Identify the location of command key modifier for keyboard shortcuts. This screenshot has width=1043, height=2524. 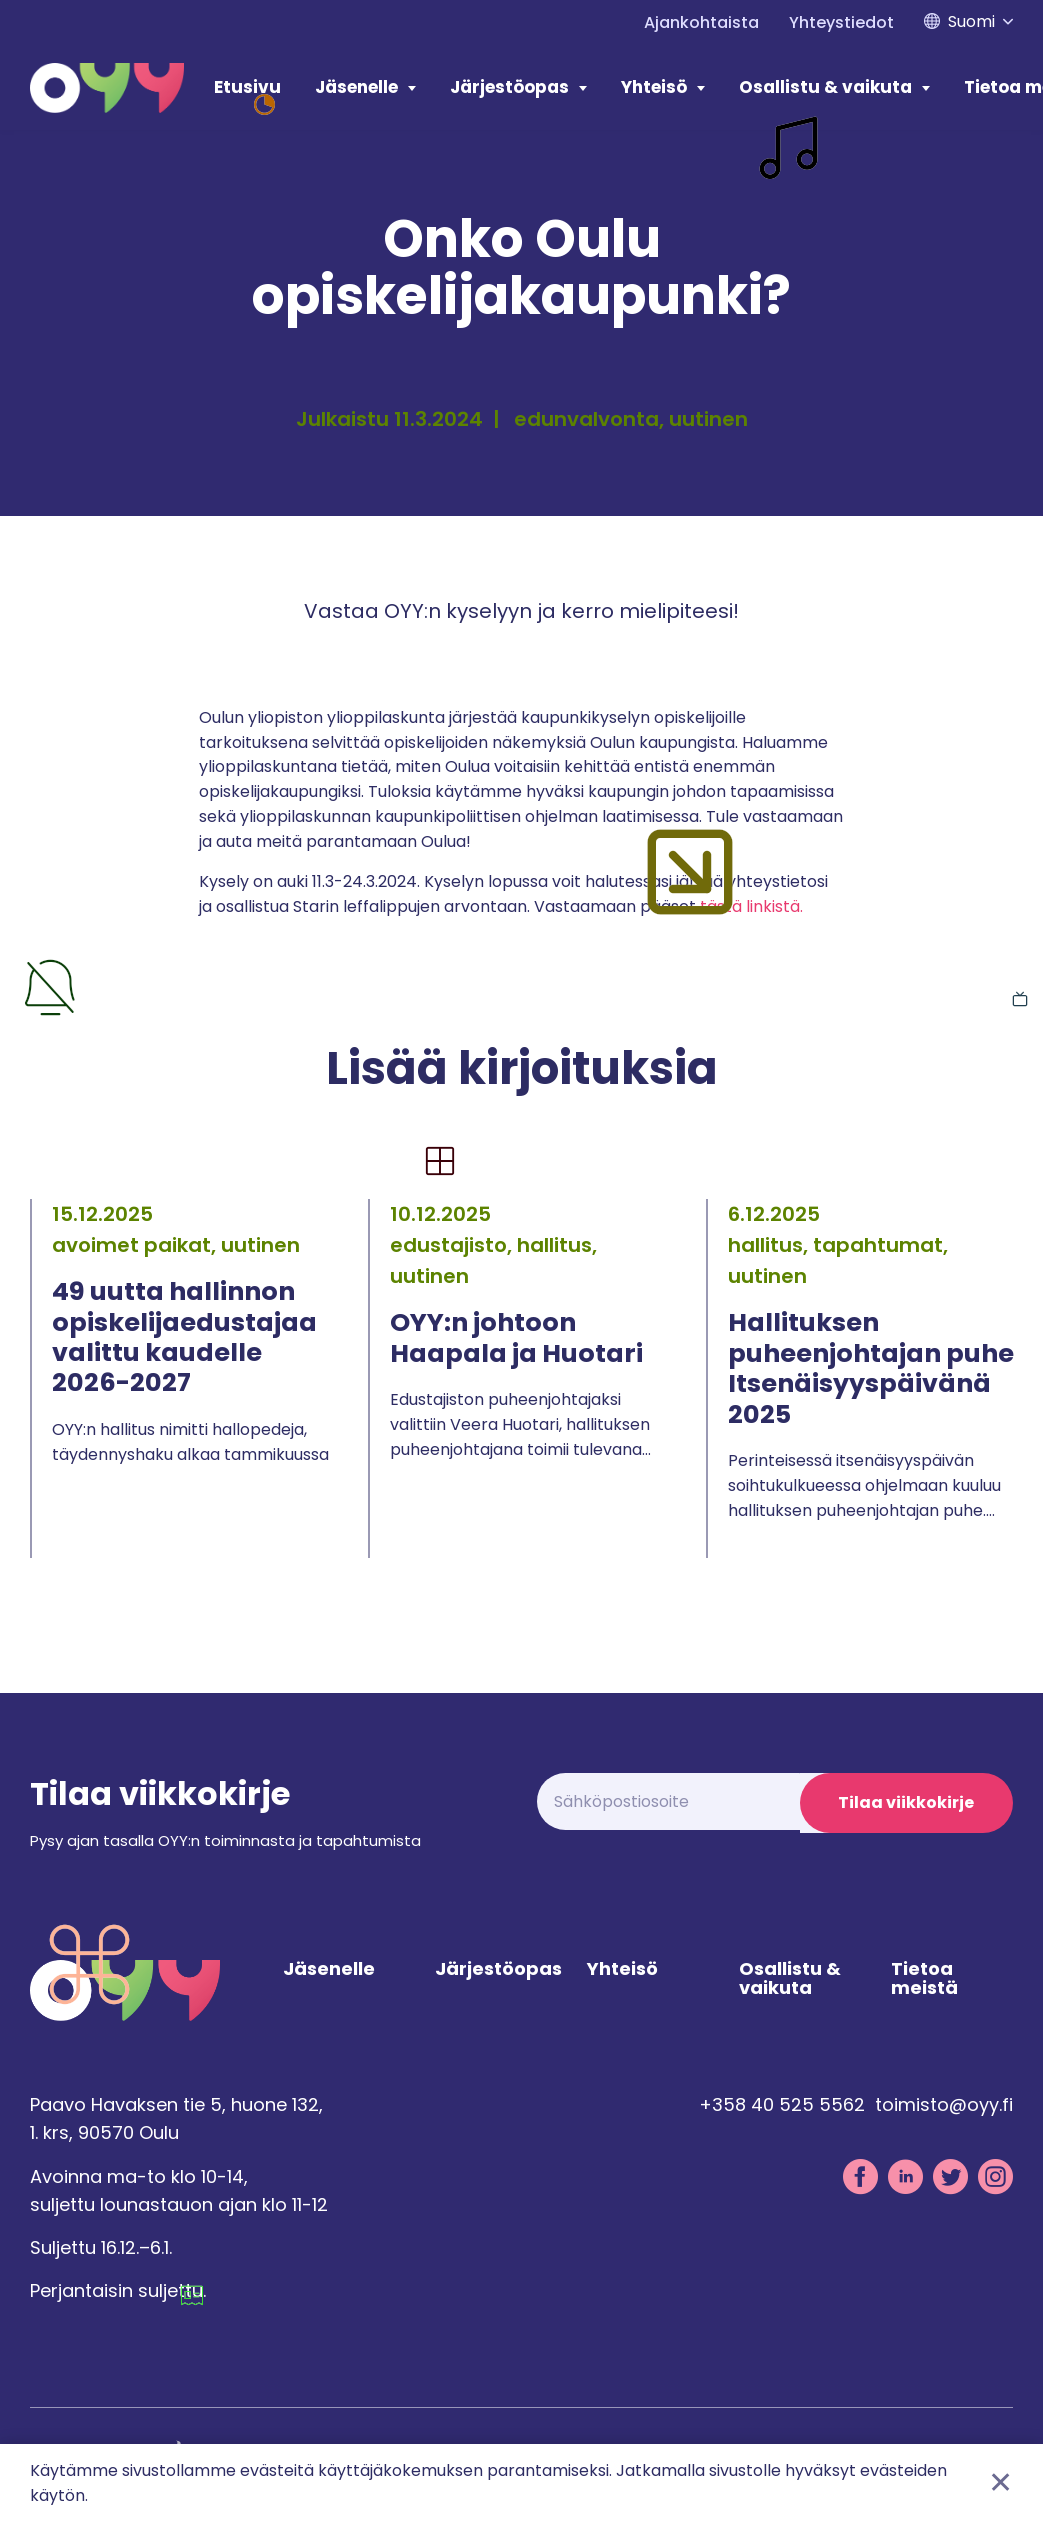
(89, 1964).